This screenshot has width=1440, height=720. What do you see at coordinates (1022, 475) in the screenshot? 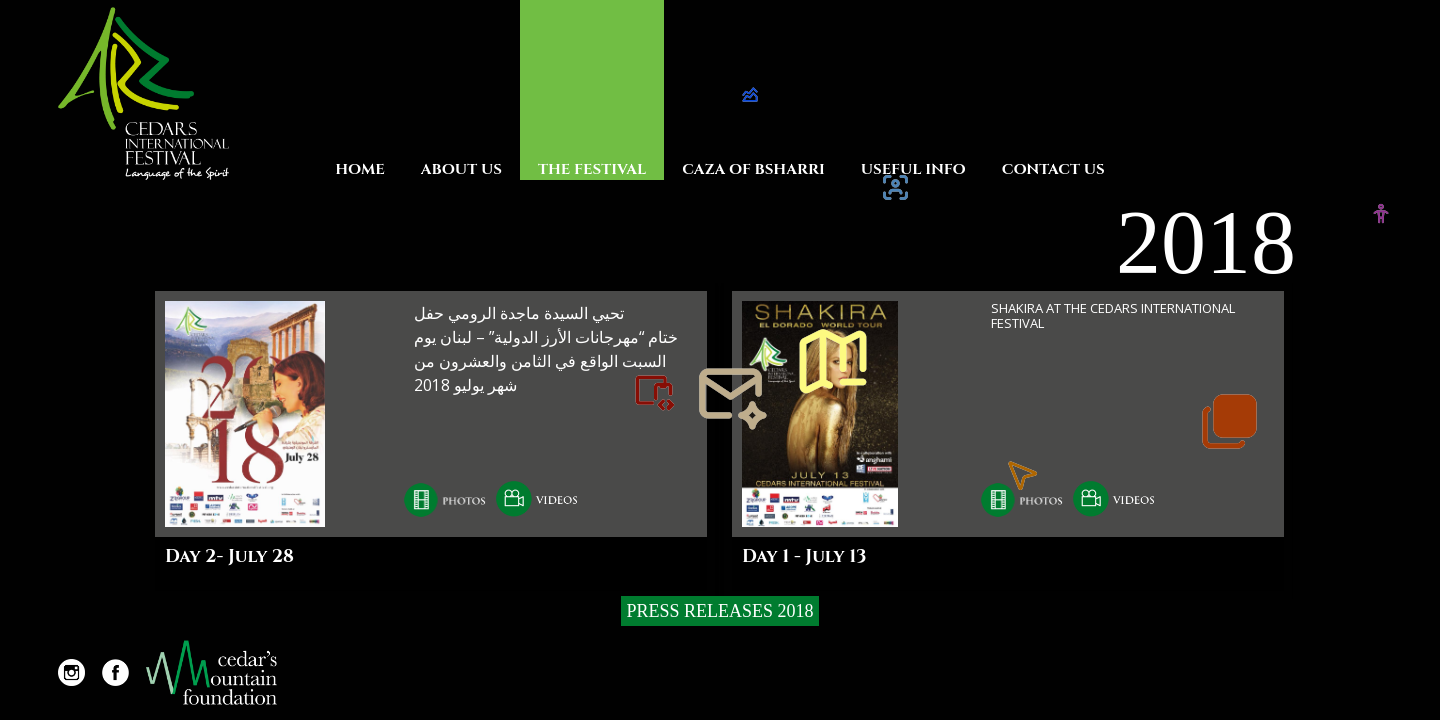
I see `cursor or pointer indicator` at bounding box center [1022, 475].